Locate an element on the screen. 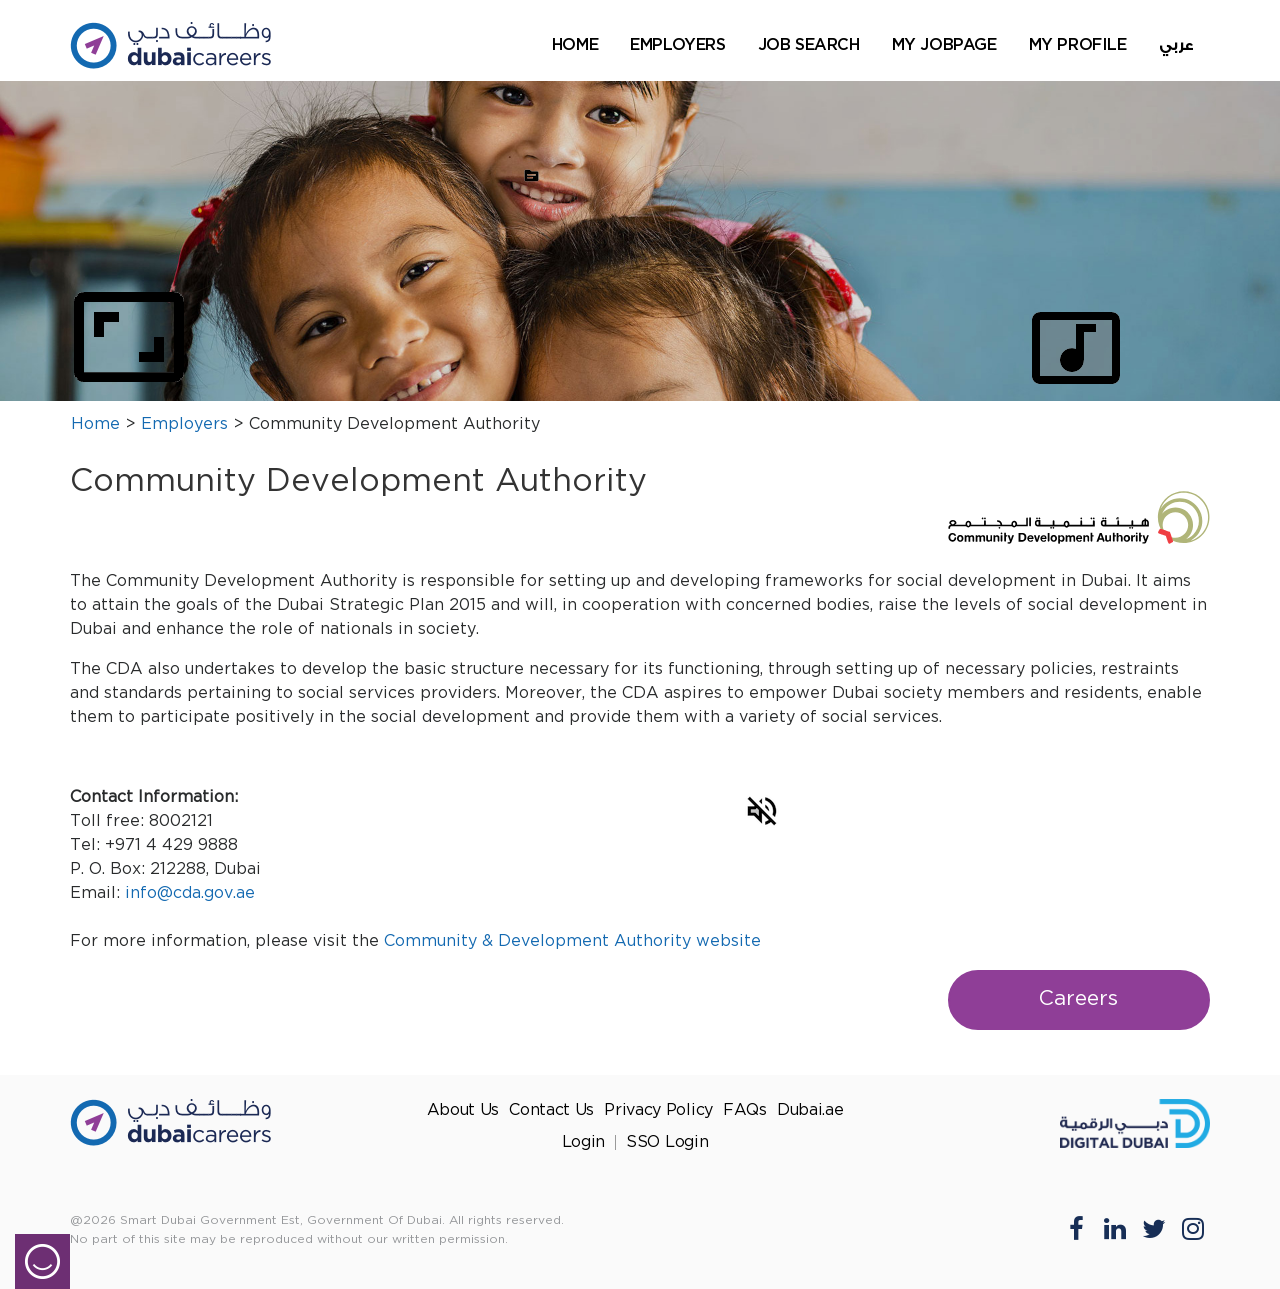 This screenshot has width=1280, height=1289. mute audio or sound is located at coordinates (762, 811).